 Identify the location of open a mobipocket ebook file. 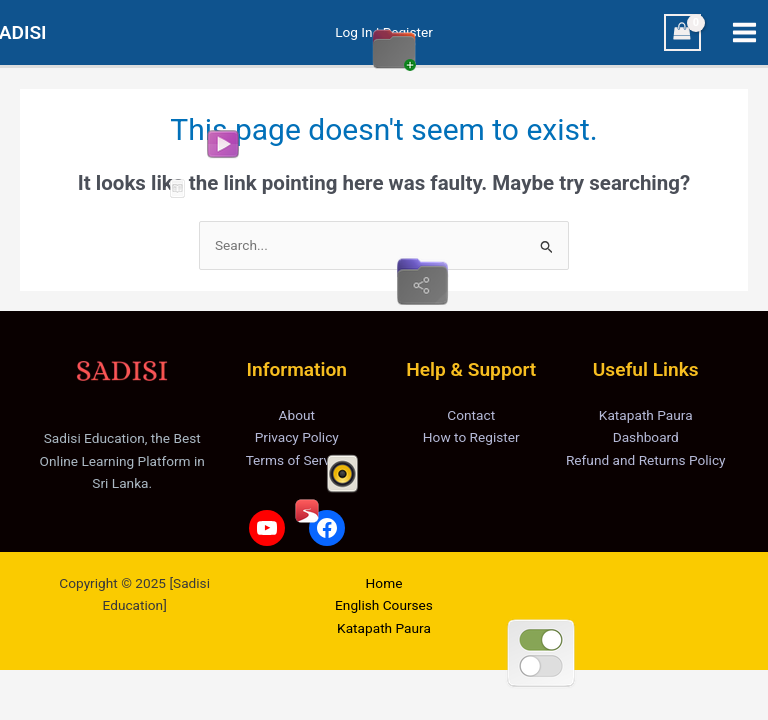
(177, 188).